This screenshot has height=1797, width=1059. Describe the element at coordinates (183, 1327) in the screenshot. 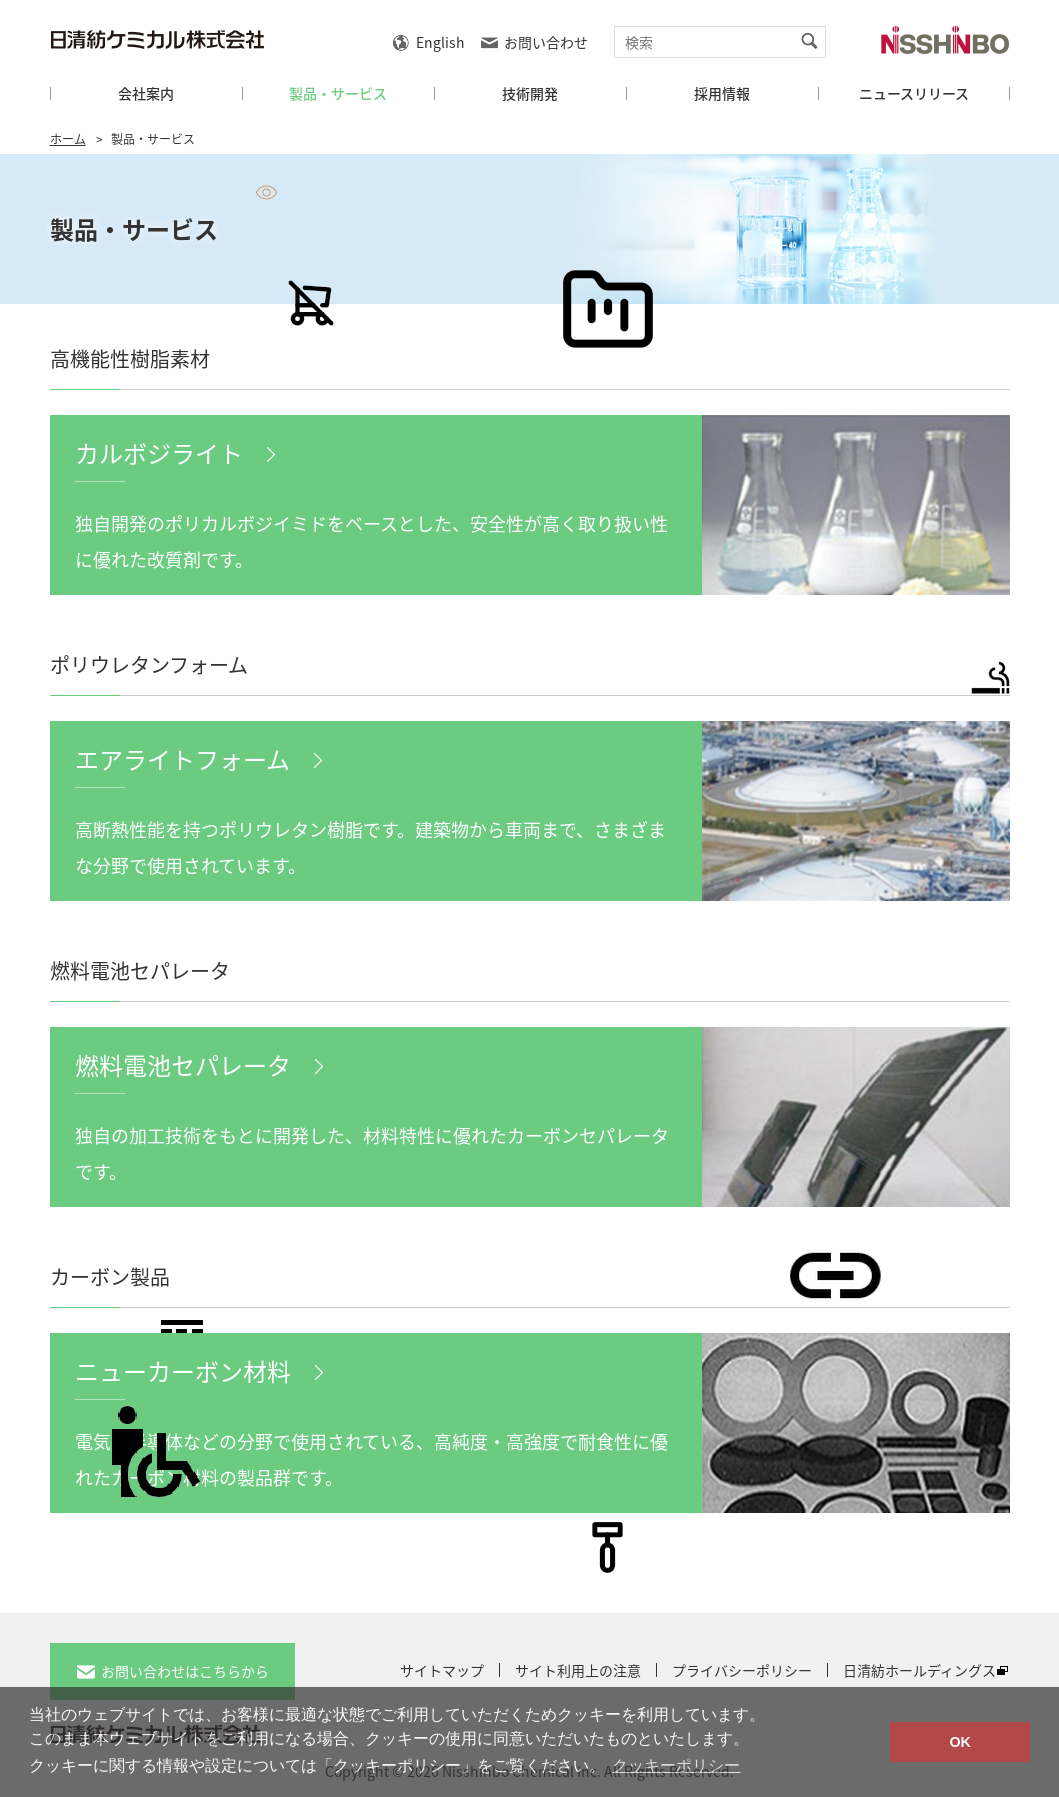

I see `hardware power input or connector port` at that location.